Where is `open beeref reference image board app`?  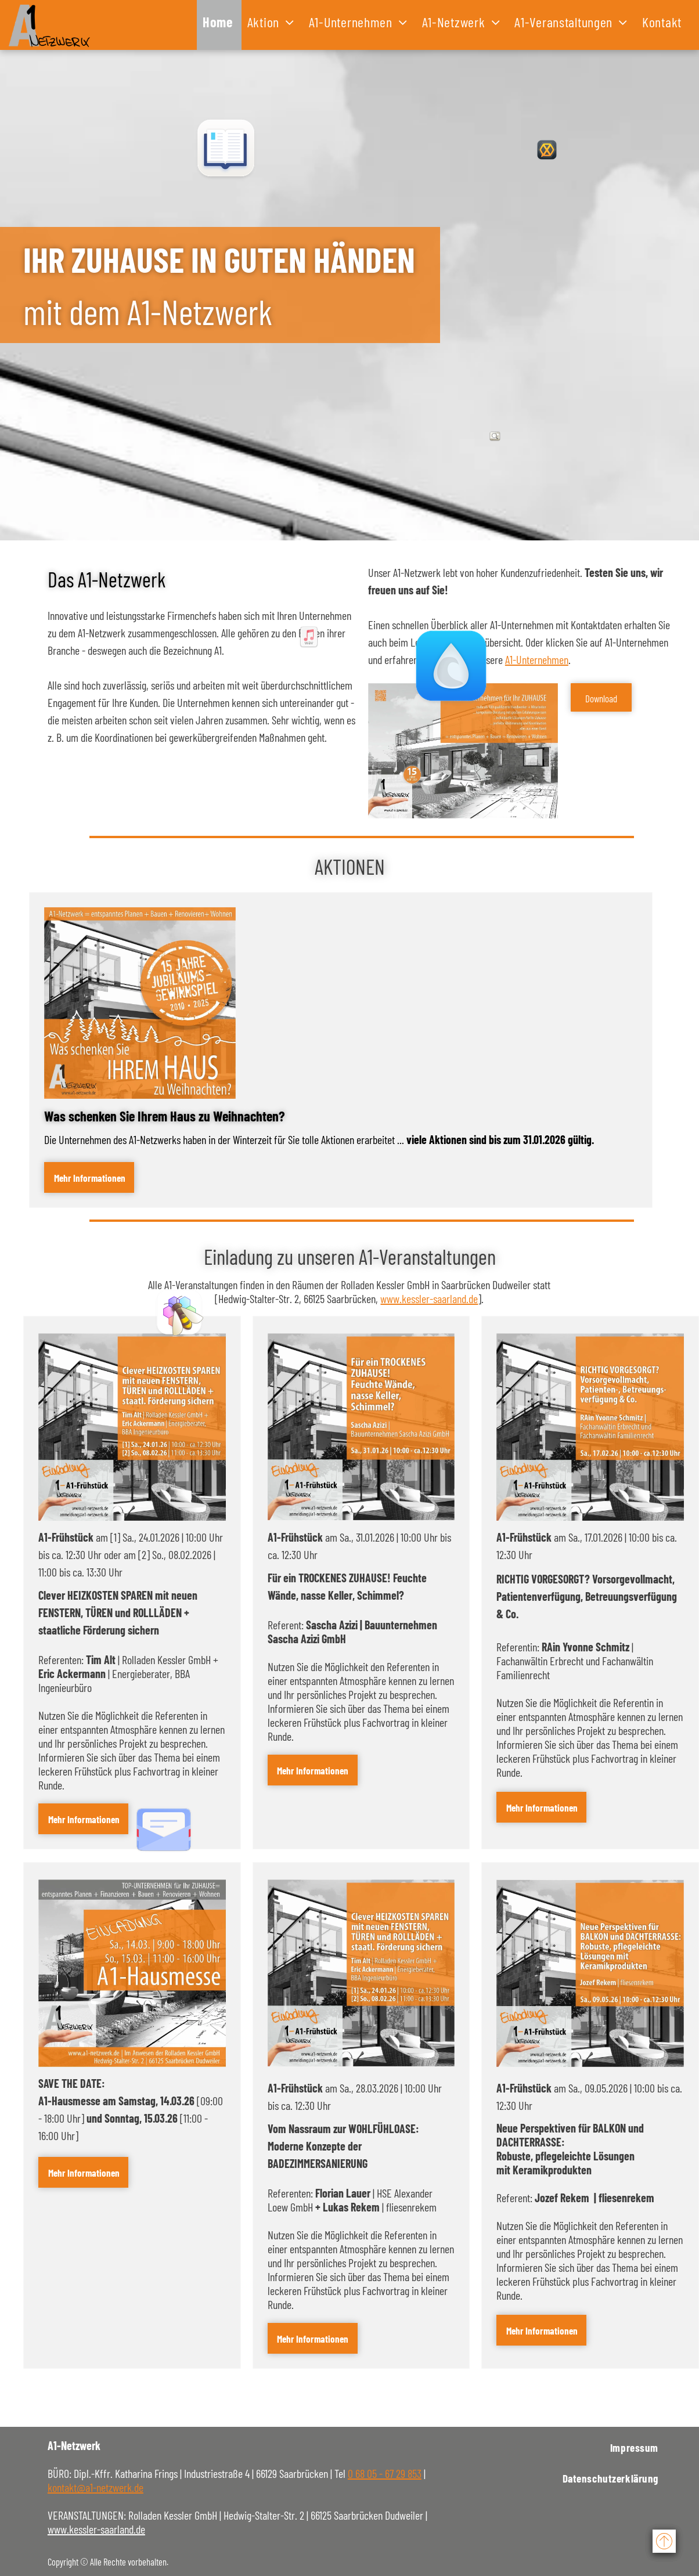 open beeref reference image board app is located at coordinates (179, 1312).